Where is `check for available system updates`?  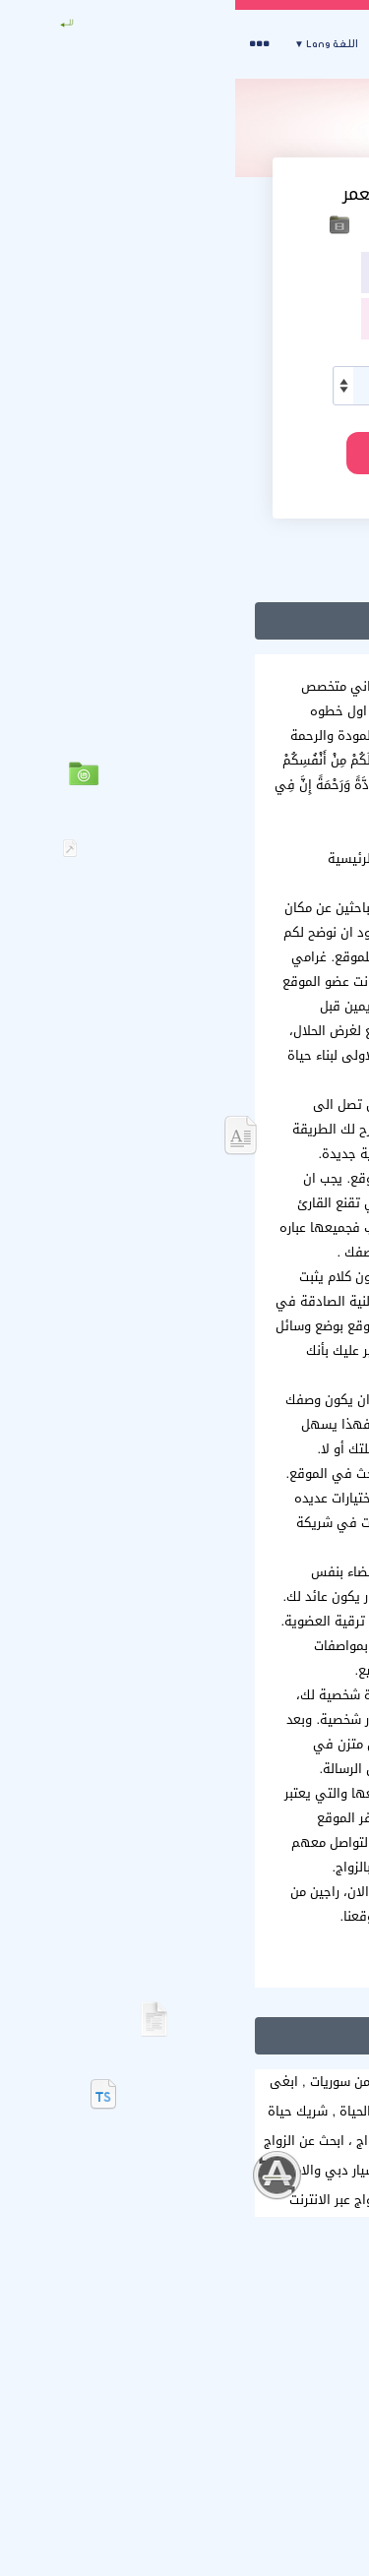 check for available system updates is located at coordinates (277, 2175).